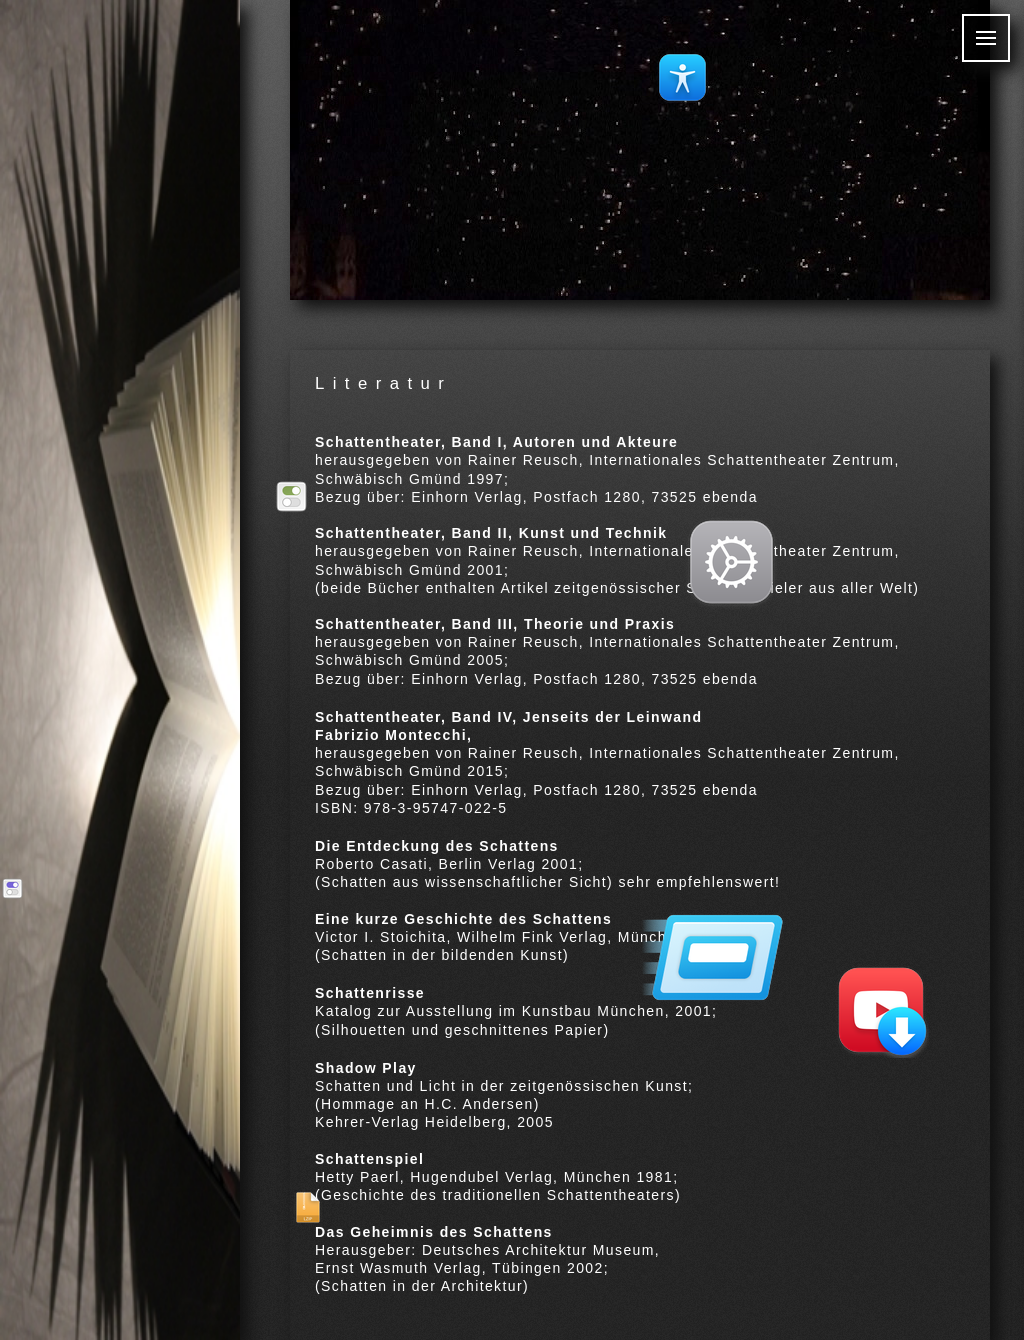  What do you see at coordinates (717, 957) in the screenshot?
I see `launch or run an application` at bounding box center [717, 957].